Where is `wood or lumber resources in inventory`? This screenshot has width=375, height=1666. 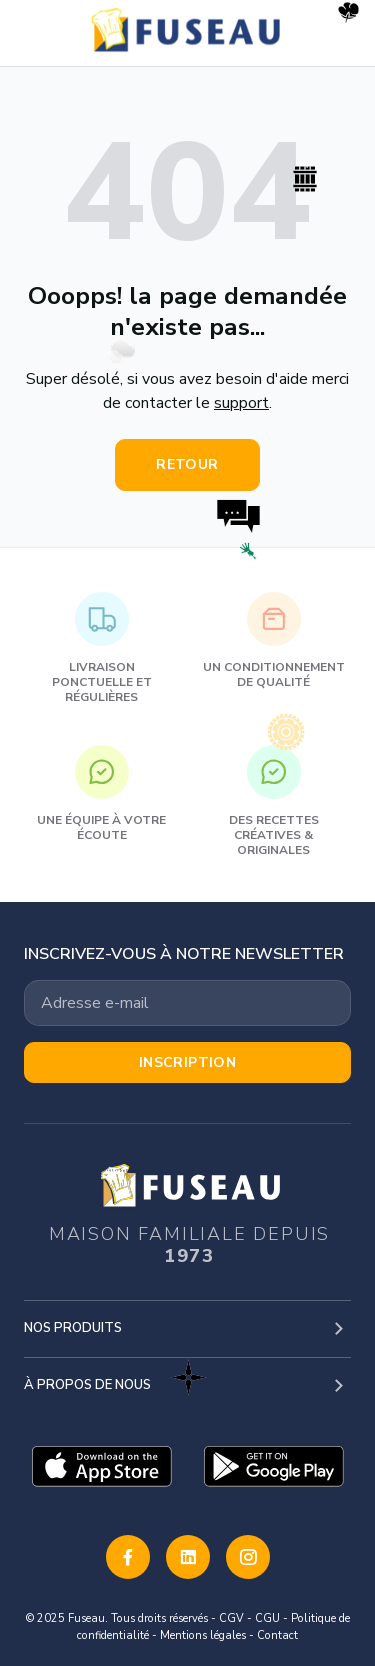
wood or lumber resources in inventory is located at coordinates (305, 179).